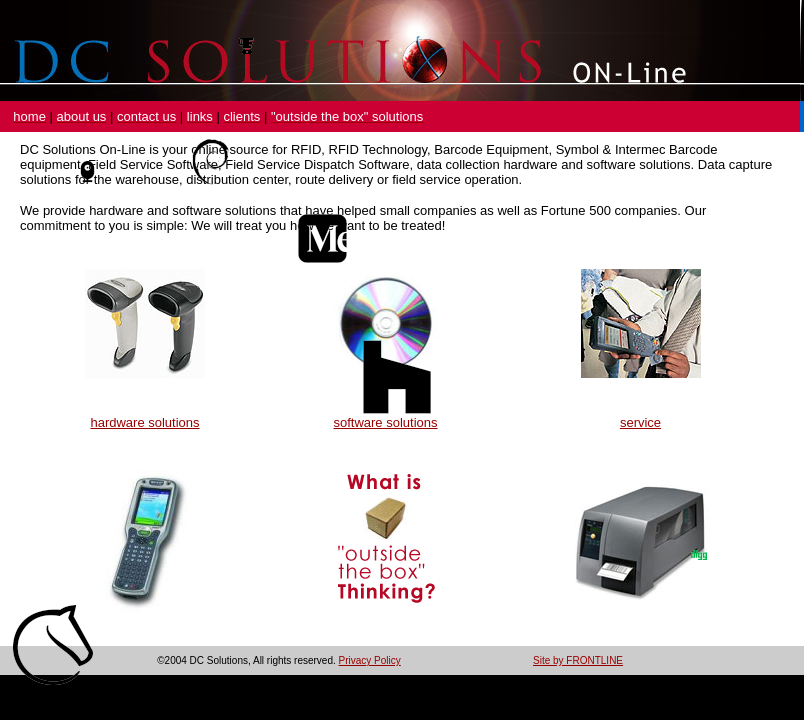  I want to click on access blender 3D software, so click(247, 46).